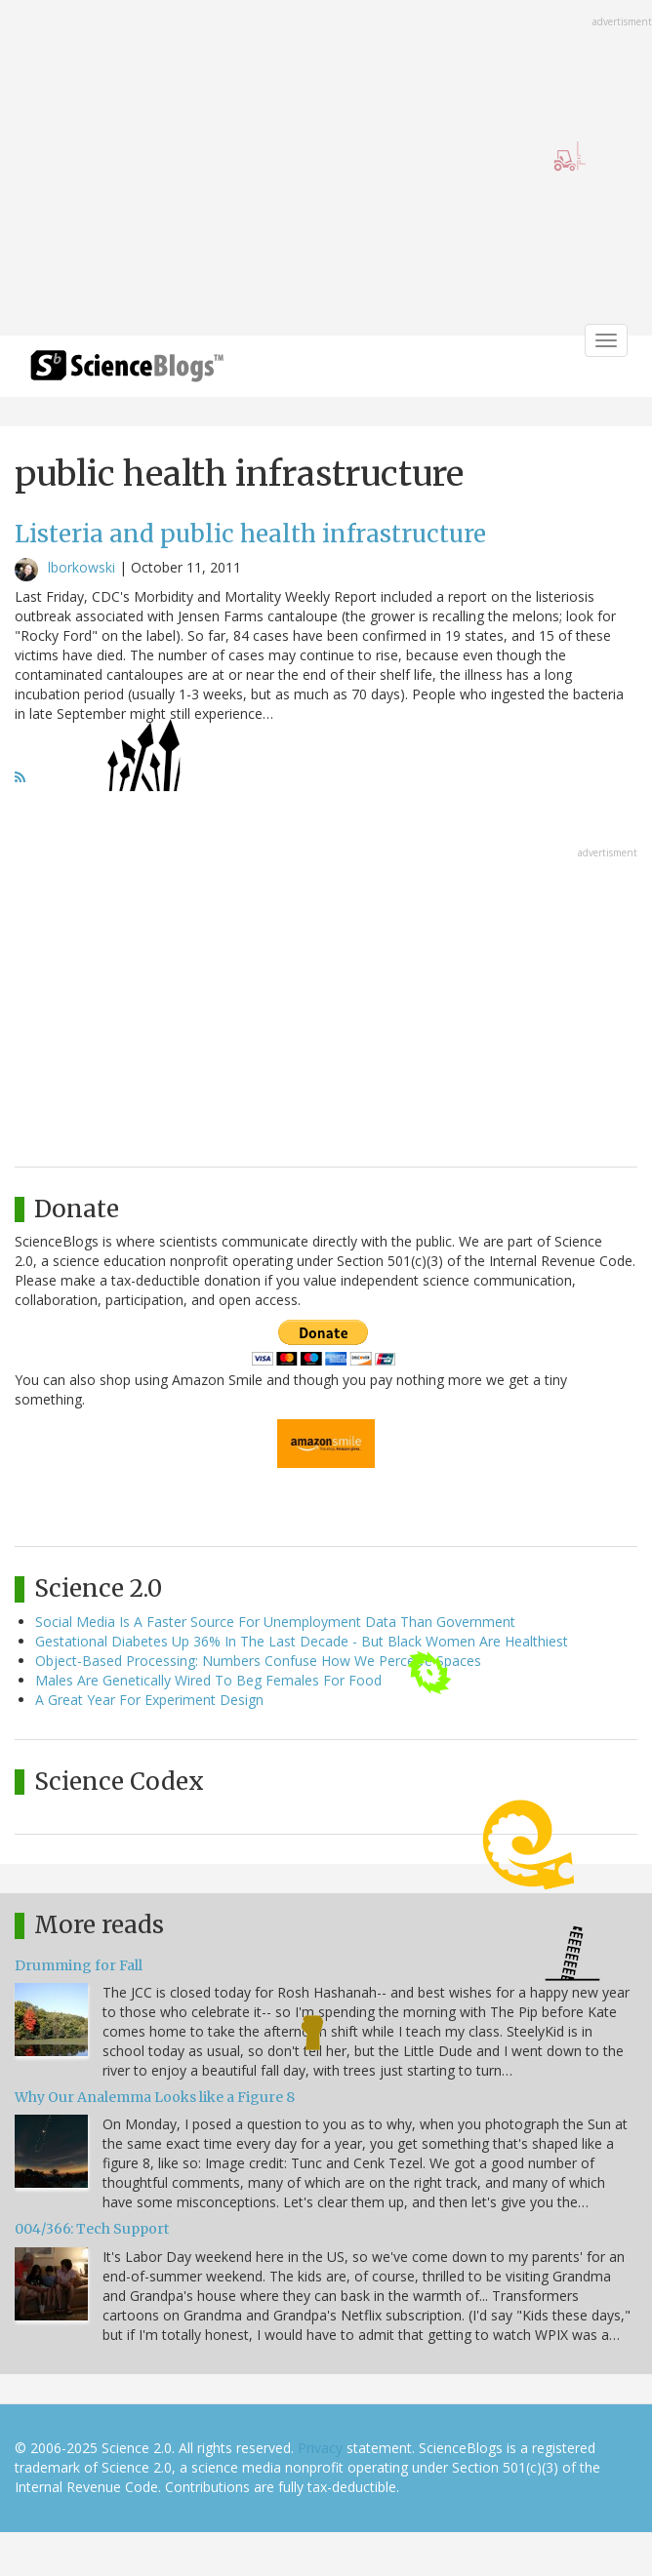 This screenshot has height=2576, width=652. I want to click on craft or upgrade saw-type weapons, so click(429, 1673).